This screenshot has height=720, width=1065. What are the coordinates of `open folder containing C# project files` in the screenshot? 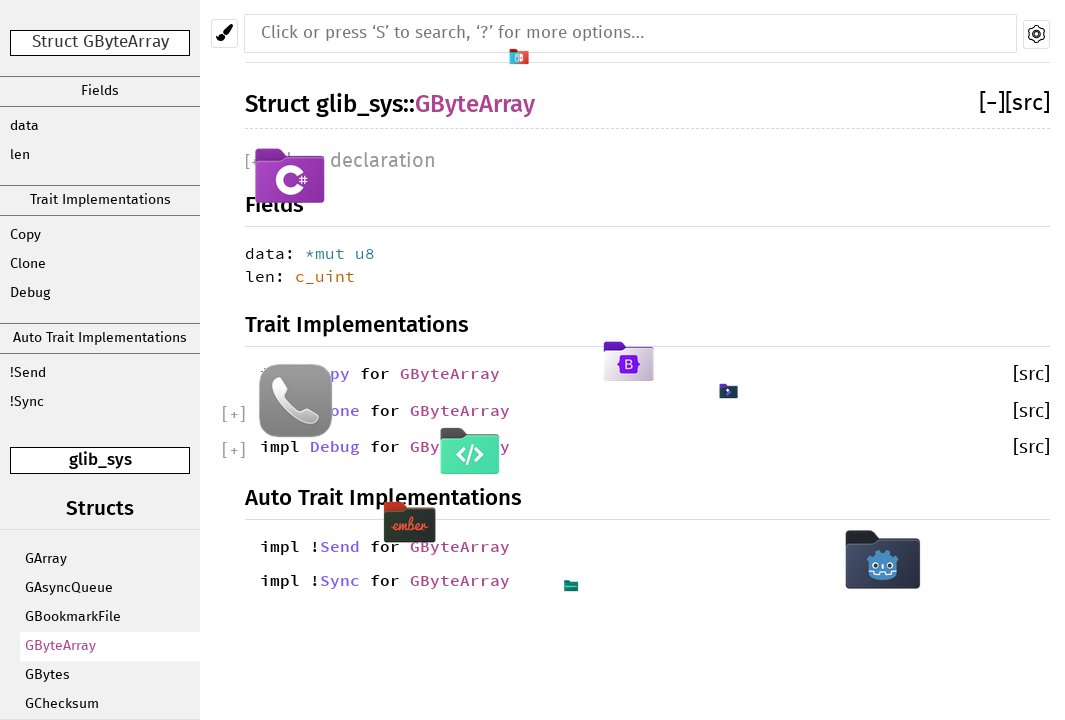 It's located at (289, 177).